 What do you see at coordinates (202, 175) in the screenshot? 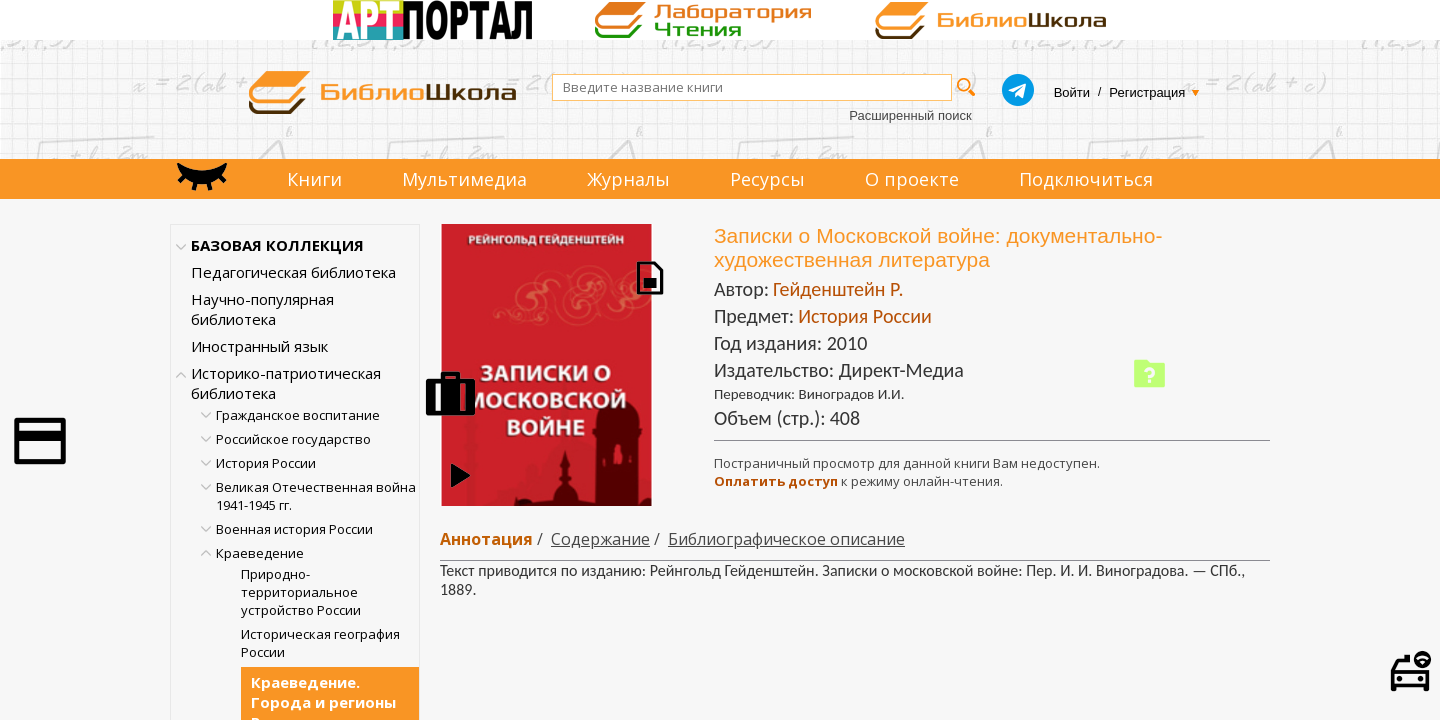
I see `hide password or sensitive content` at bounding box center [202, 175].